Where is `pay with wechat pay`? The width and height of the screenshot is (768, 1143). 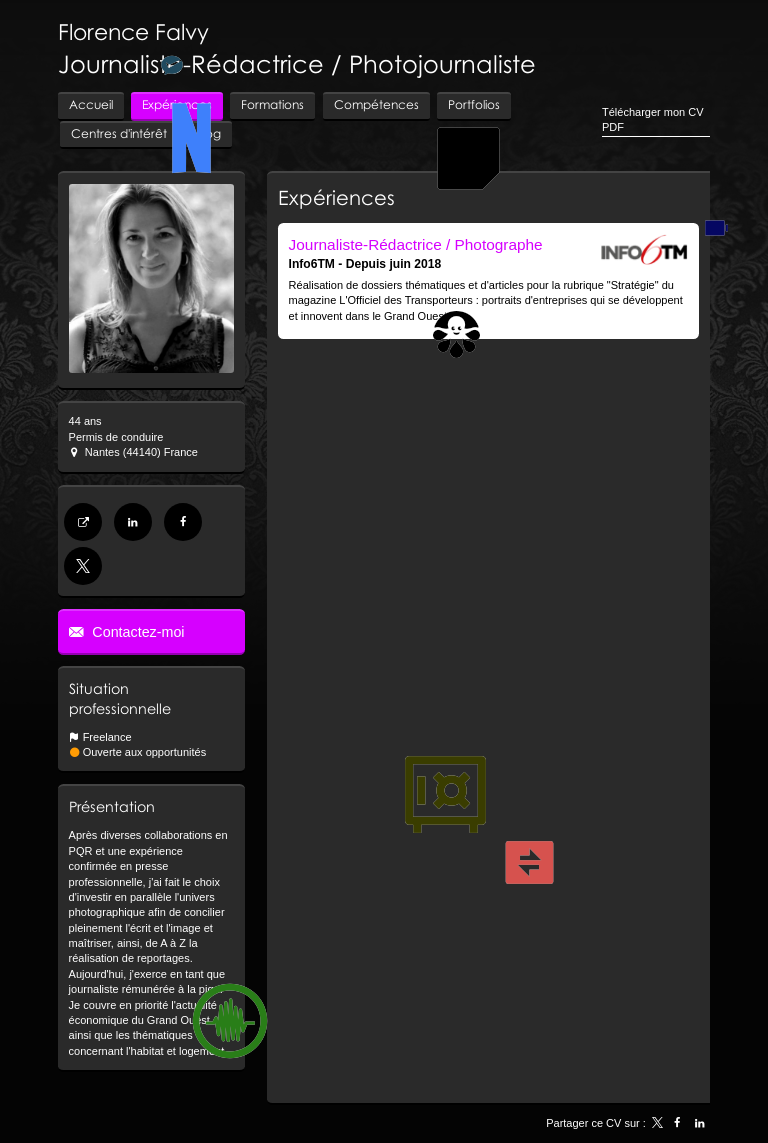 pay with wechat pay is located at coordinates (172, 65).